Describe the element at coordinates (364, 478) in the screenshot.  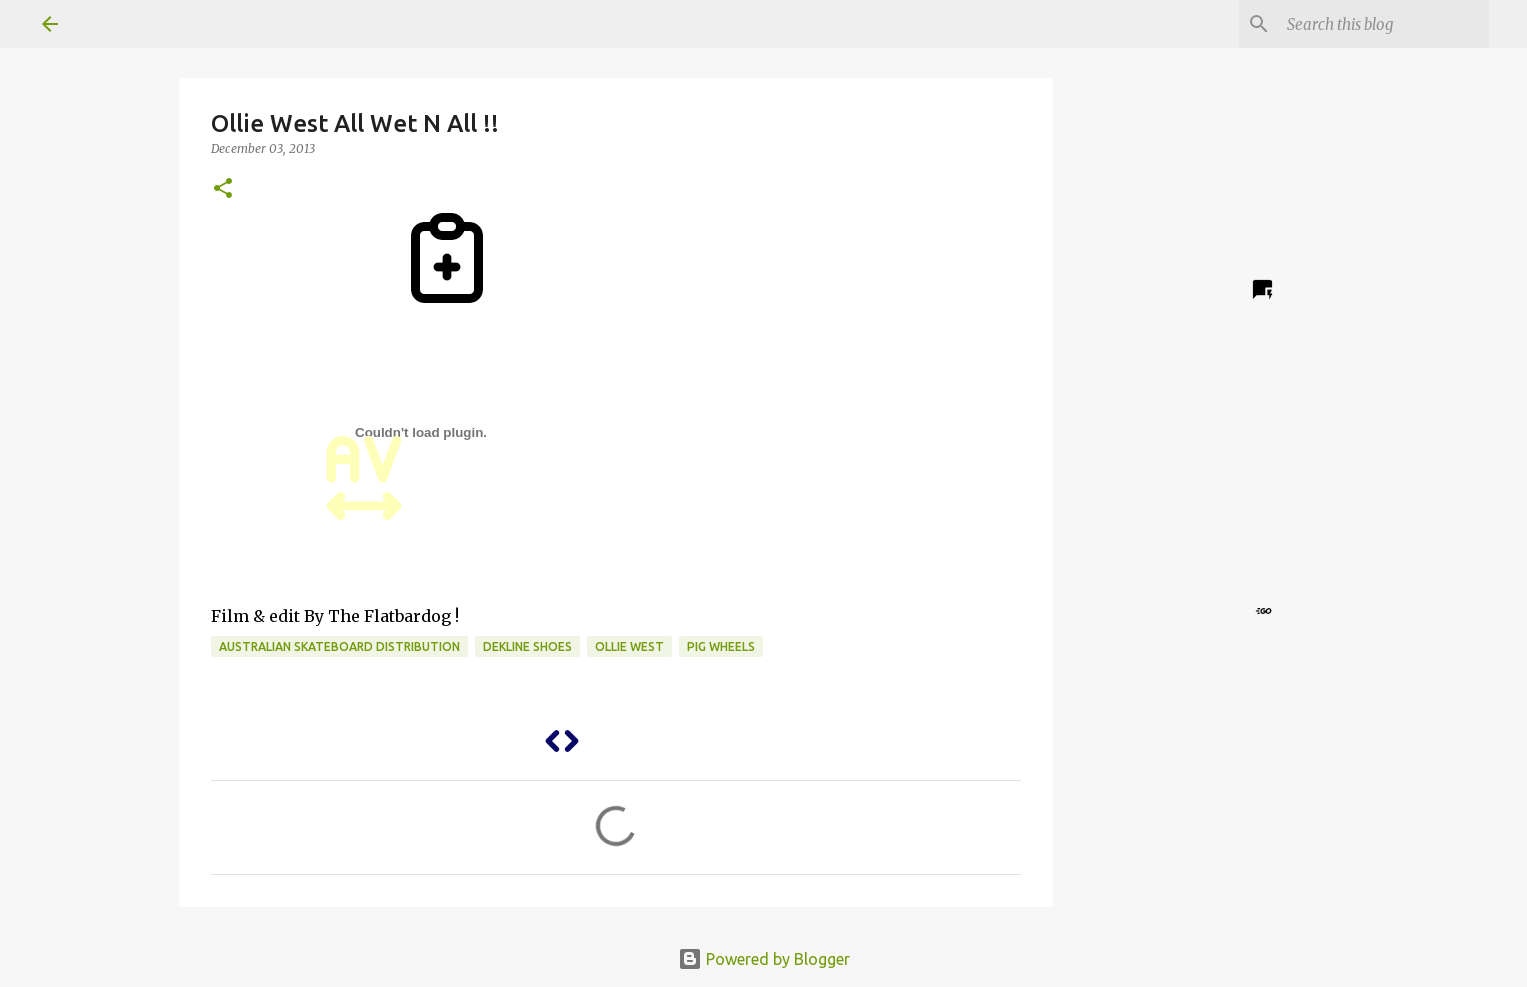
I see `adjust letter spacing in text` at that location.